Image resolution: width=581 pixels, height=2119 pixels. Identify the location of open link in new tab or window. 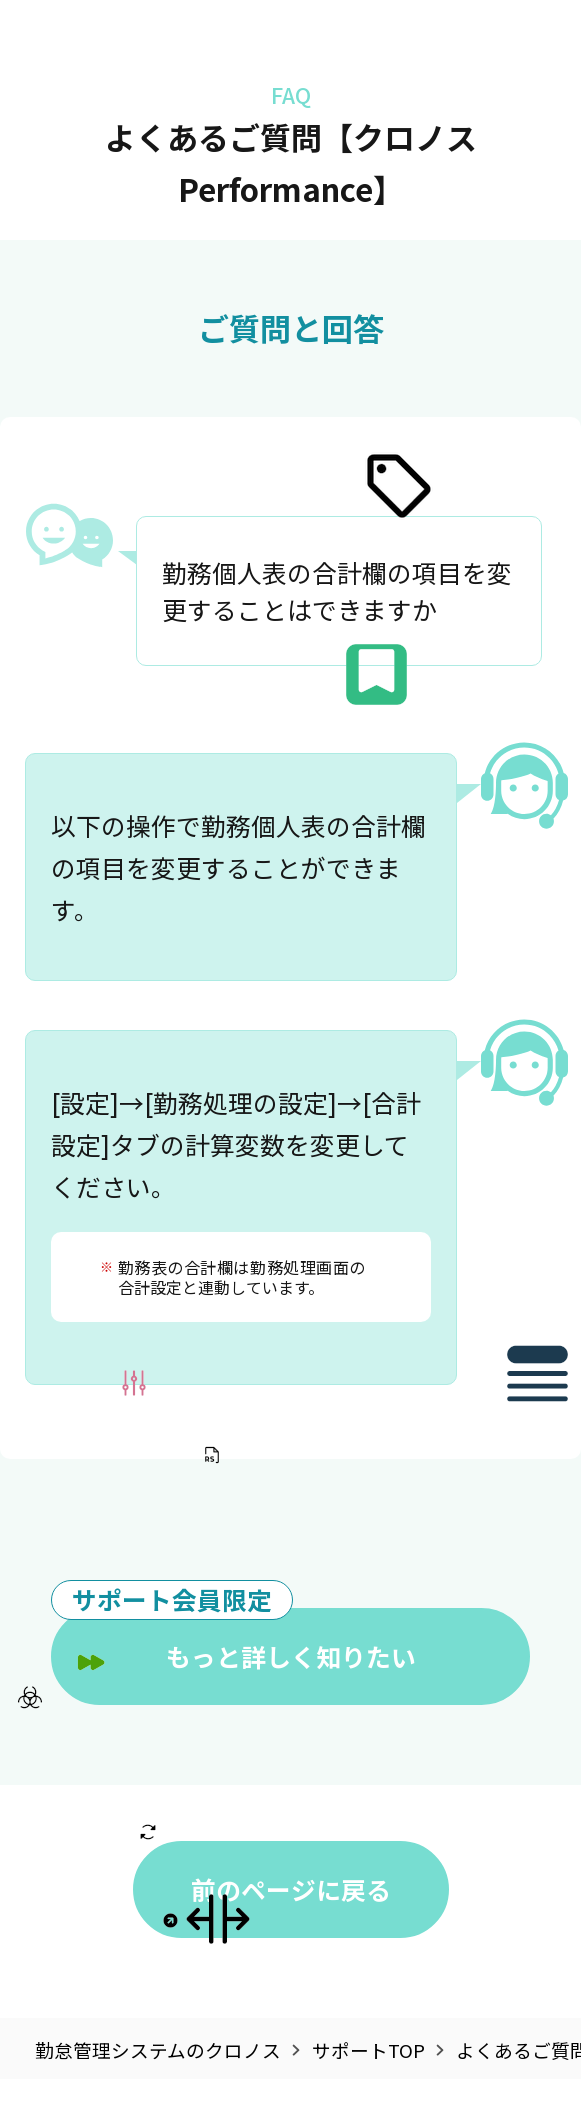
(170, 1920).